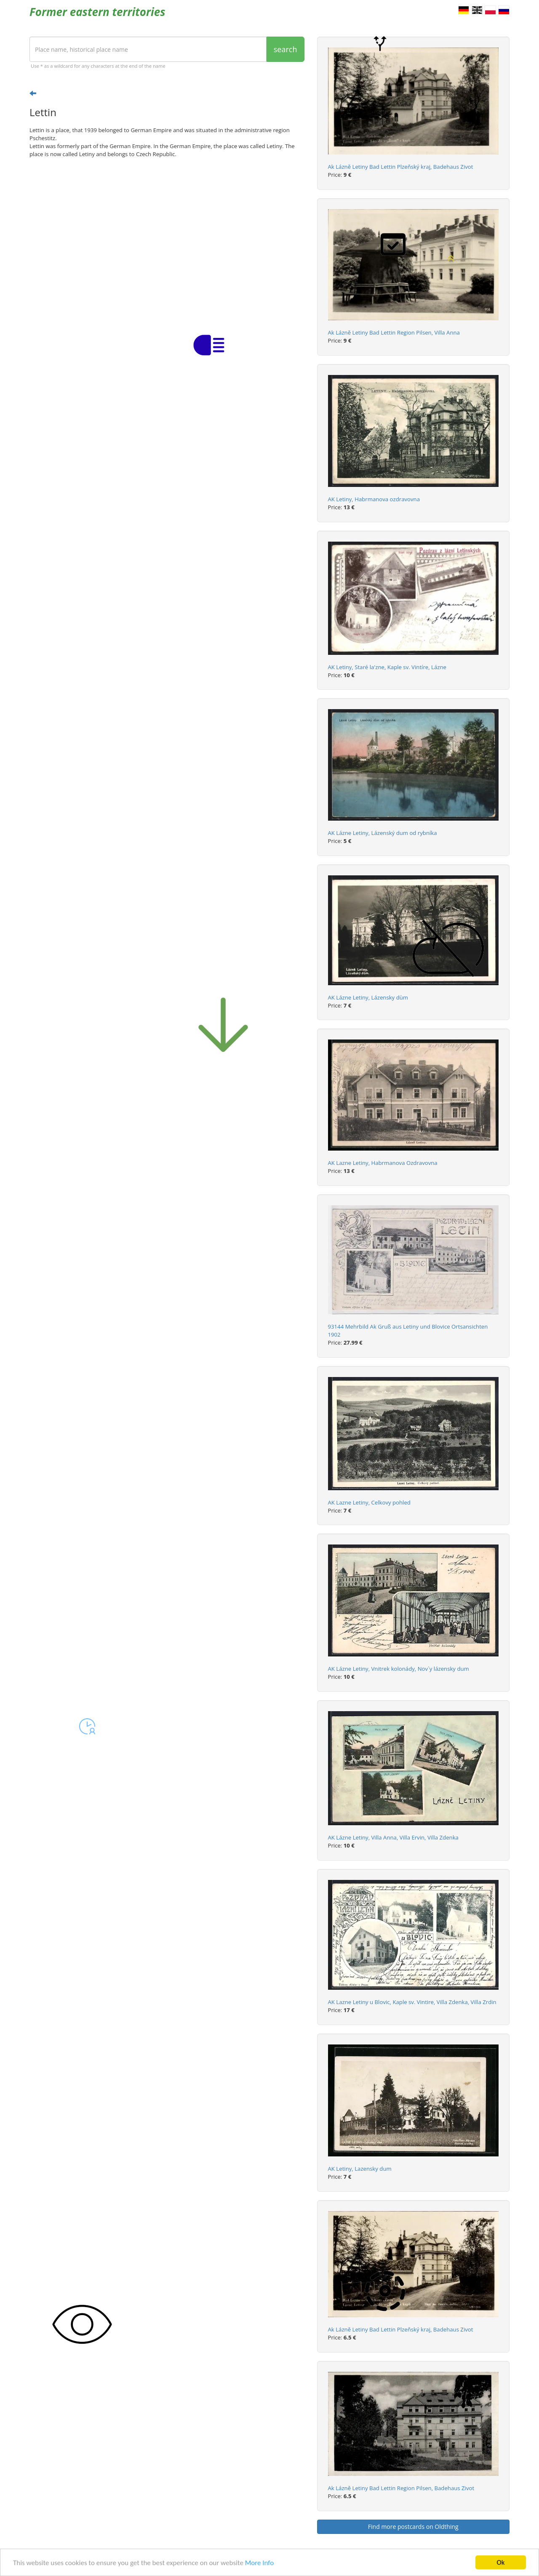 The width and height of the screenshot is (539, 2576). Describe the element at coordinates (87, 1726) in the screenshot. I see `view user's time or schedule` at that location.